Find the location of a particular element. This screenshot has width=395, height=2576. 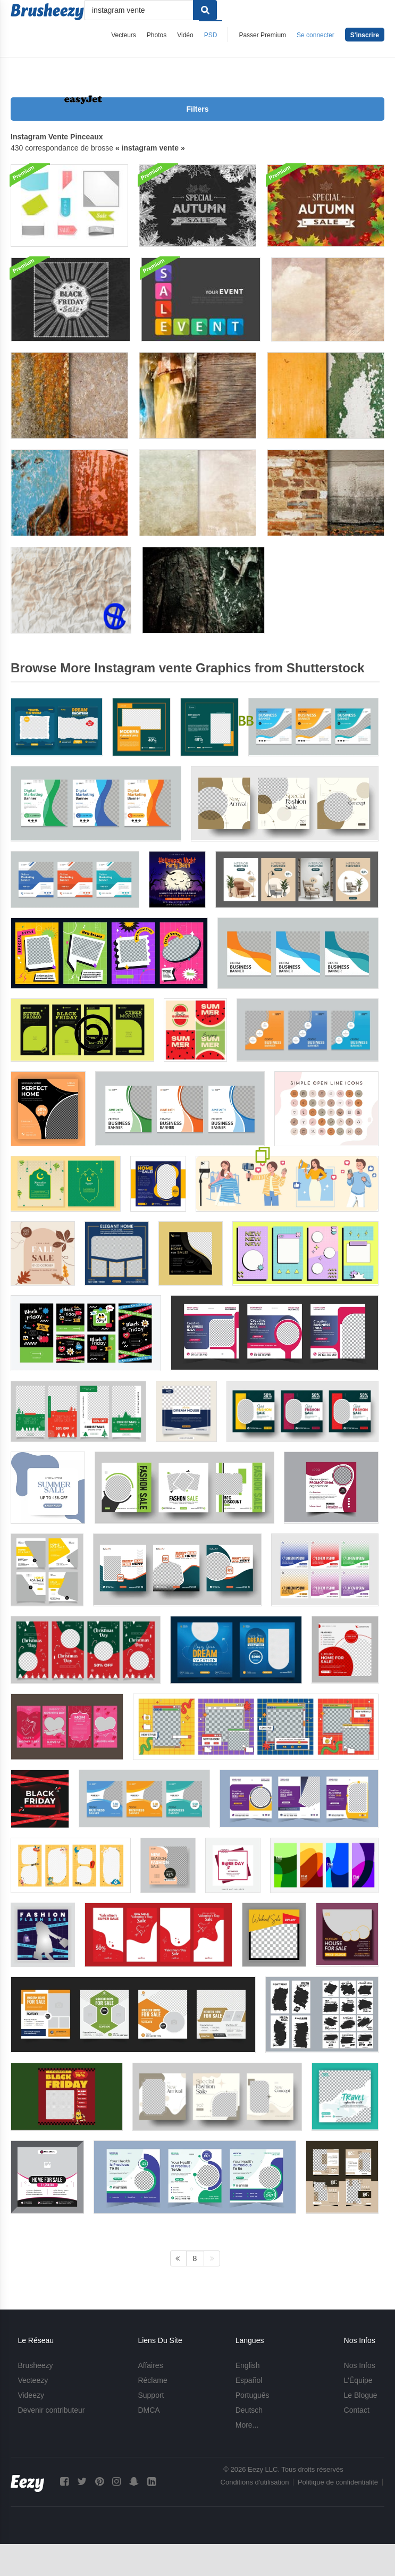

indicates copyleft licensing for content or software is located at coordinates (93, 1033).